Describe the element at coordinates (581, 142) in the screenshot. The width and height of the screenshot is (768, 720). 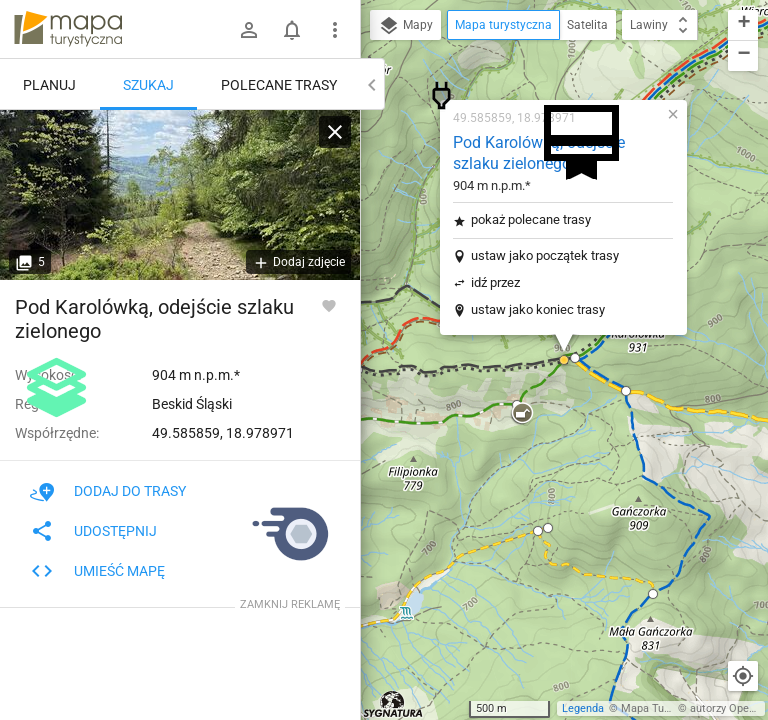
I see `view membership card or subscription details` at that location.